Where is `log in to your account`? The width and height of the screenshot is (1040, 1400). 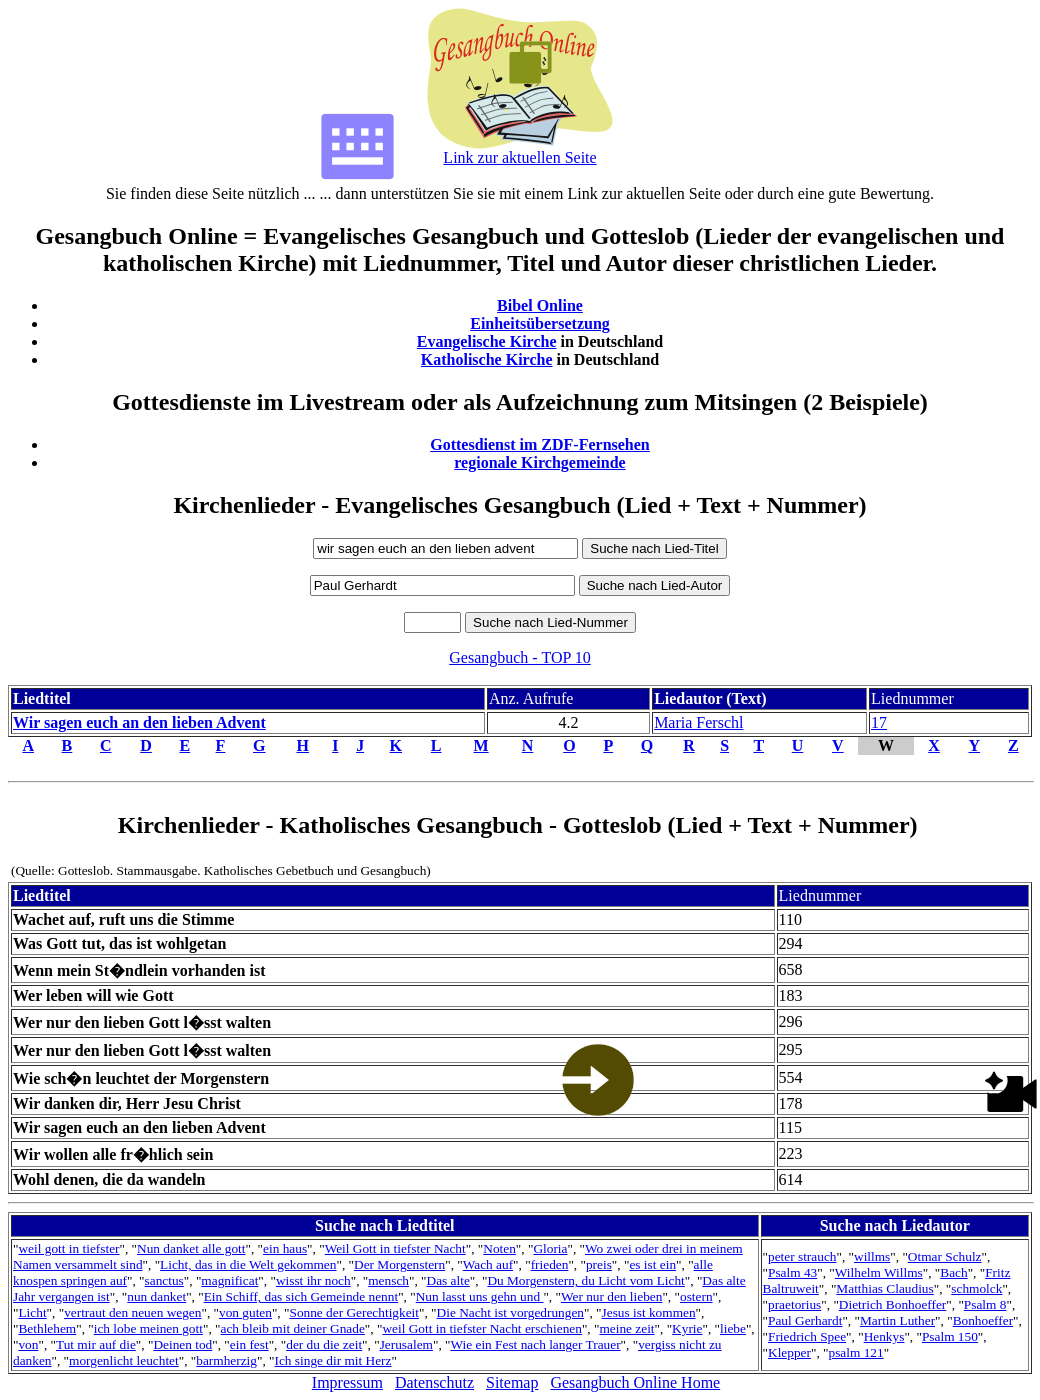 log in to your account is located at coordinates (598, 1080).